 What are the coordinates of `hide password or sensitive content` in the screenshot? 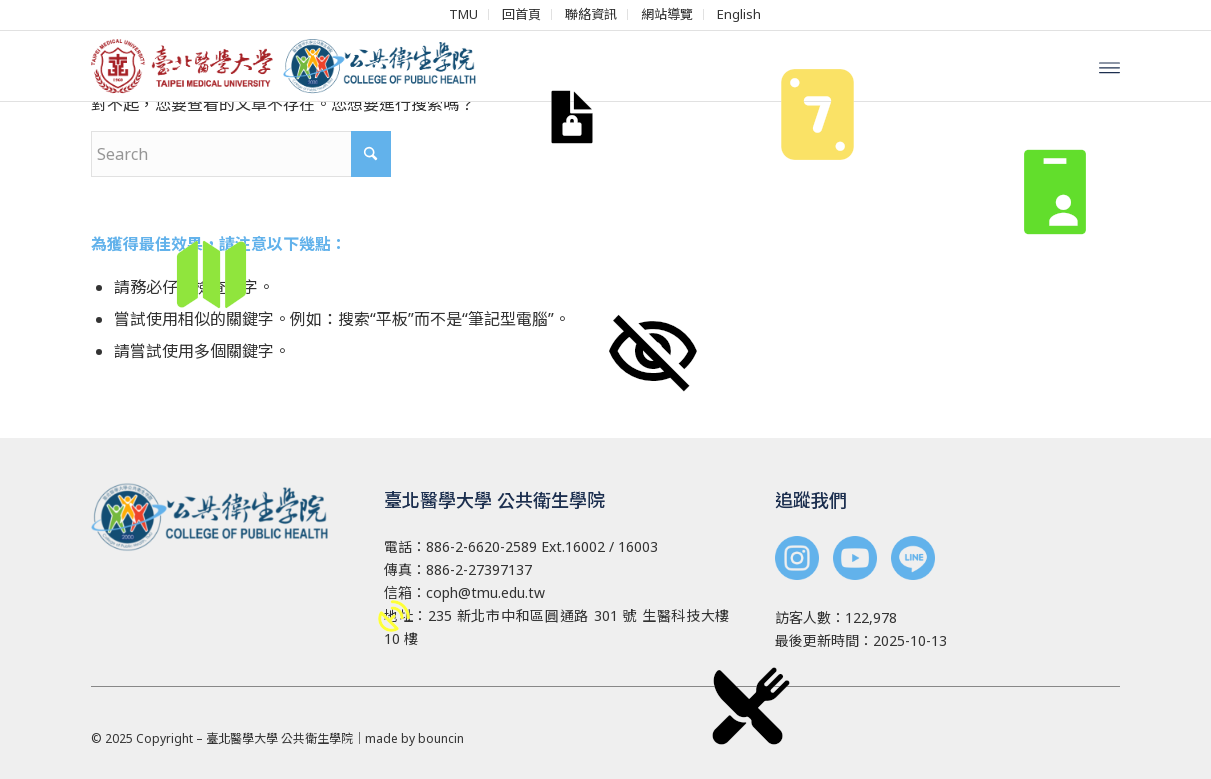 It's located at (653, 353).